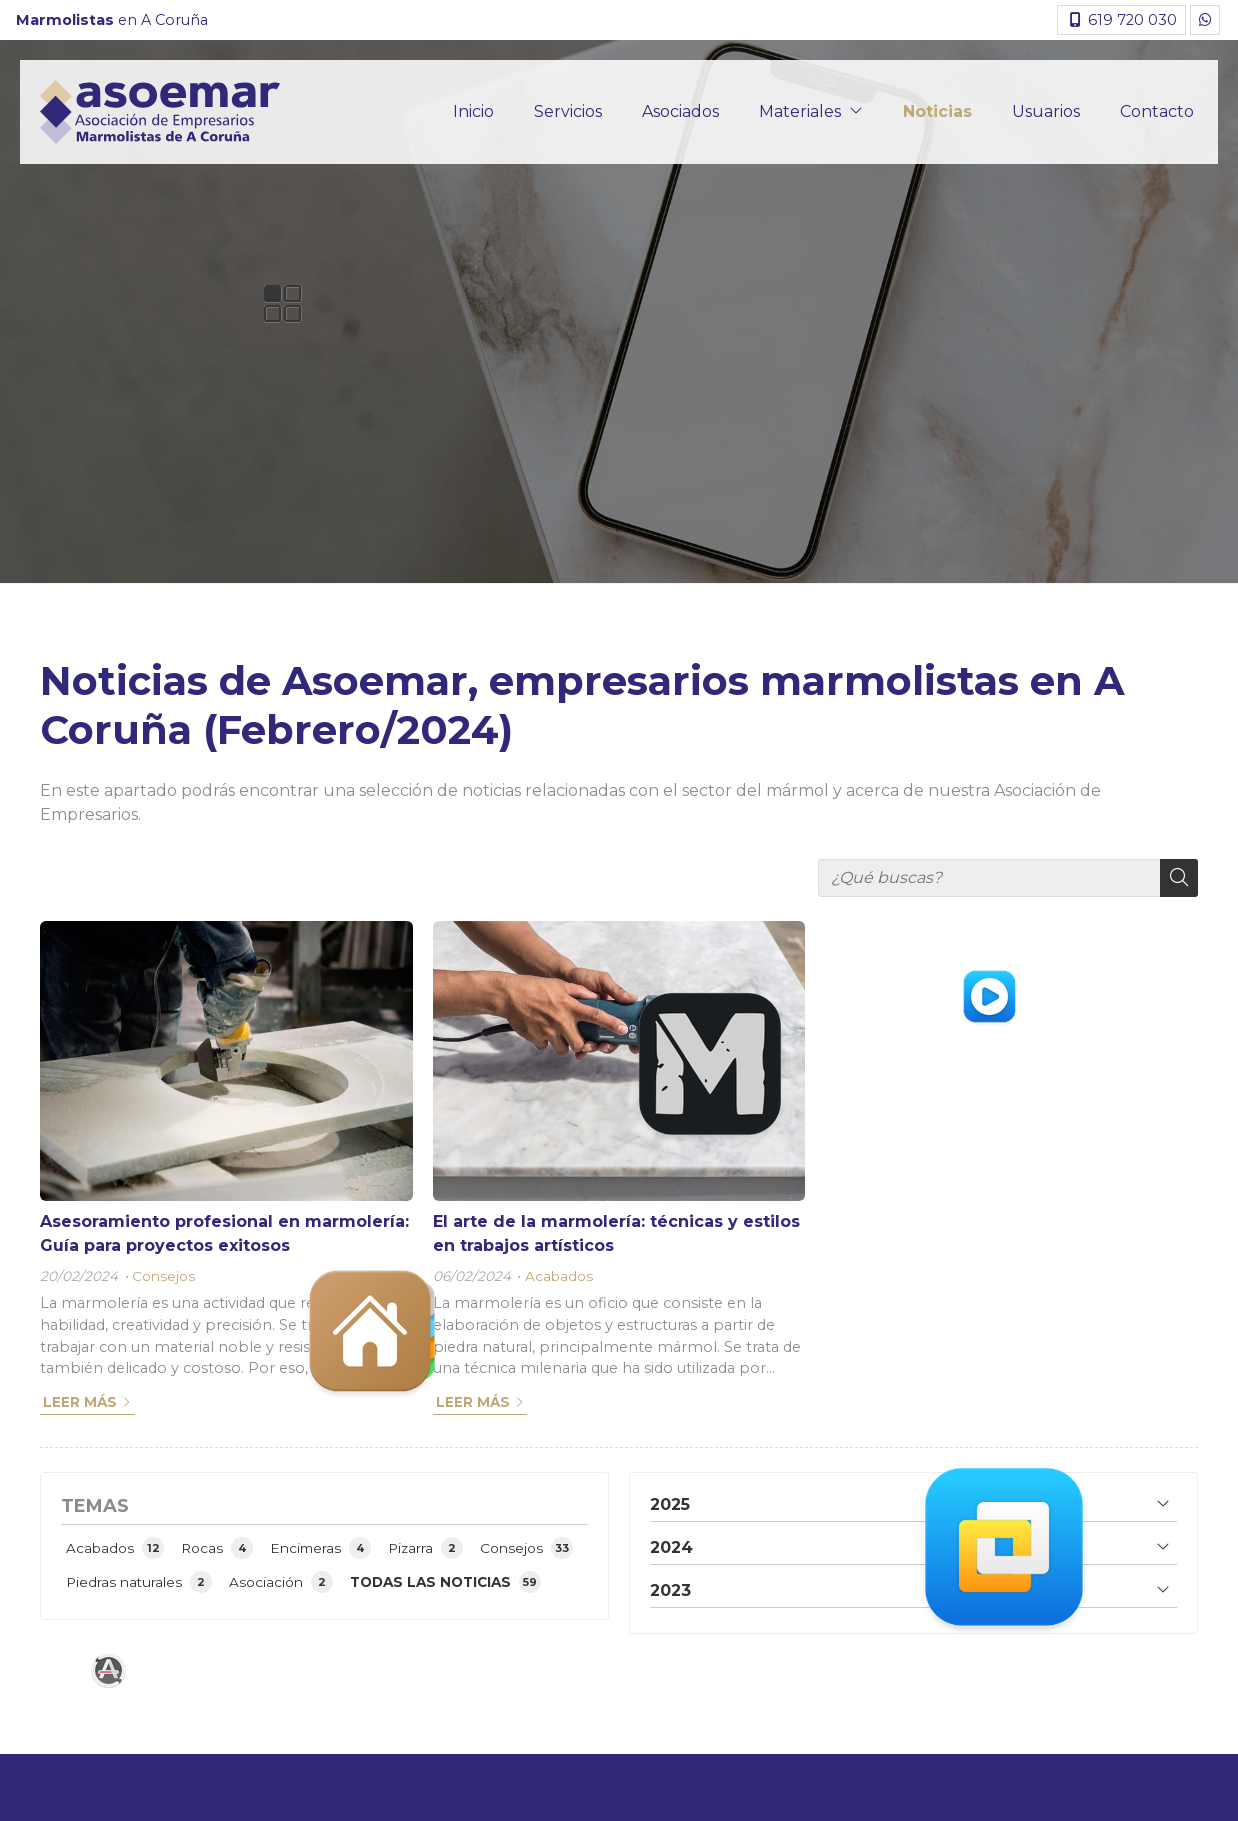 The width and height of the screenshot is (1238, 1821). I want to click on open amberol music player, so click(989, 996).